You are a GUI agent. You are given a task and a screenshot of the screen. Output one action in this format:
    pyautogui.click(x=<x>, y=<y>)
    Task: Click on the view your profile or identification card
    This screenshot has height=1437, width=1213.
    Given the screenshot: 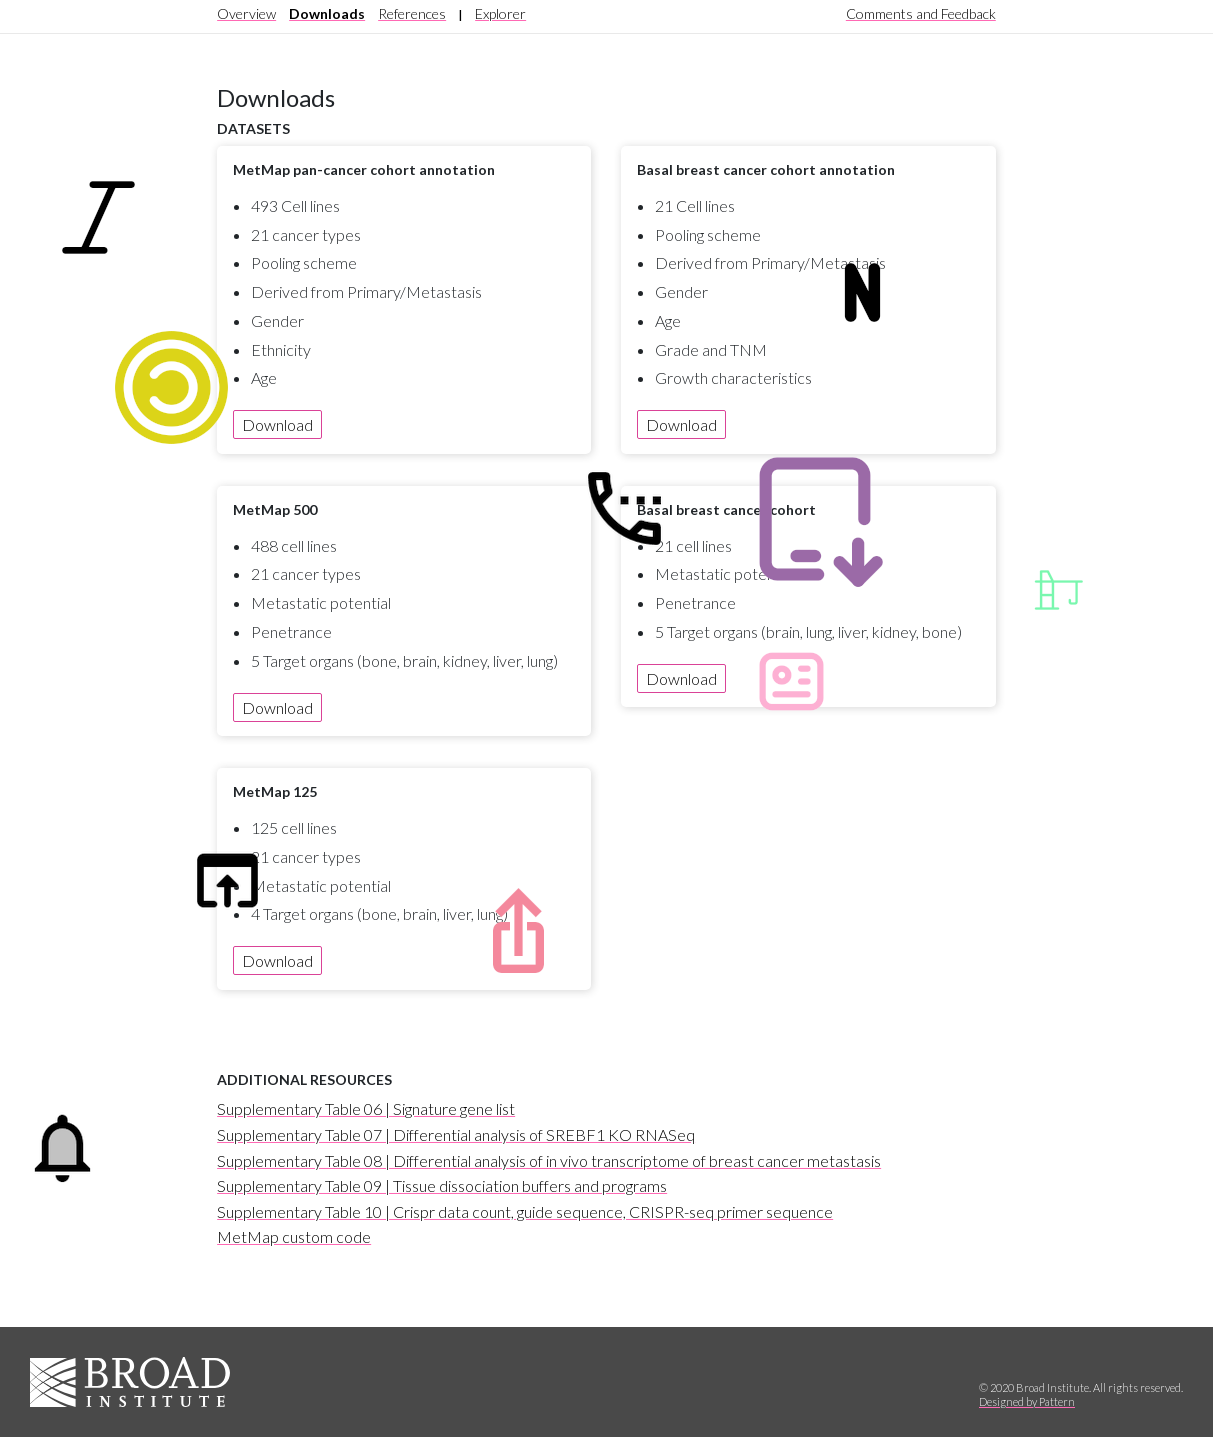 What is the action you would take?
    pyautogui.click(x=791, y=681)
    